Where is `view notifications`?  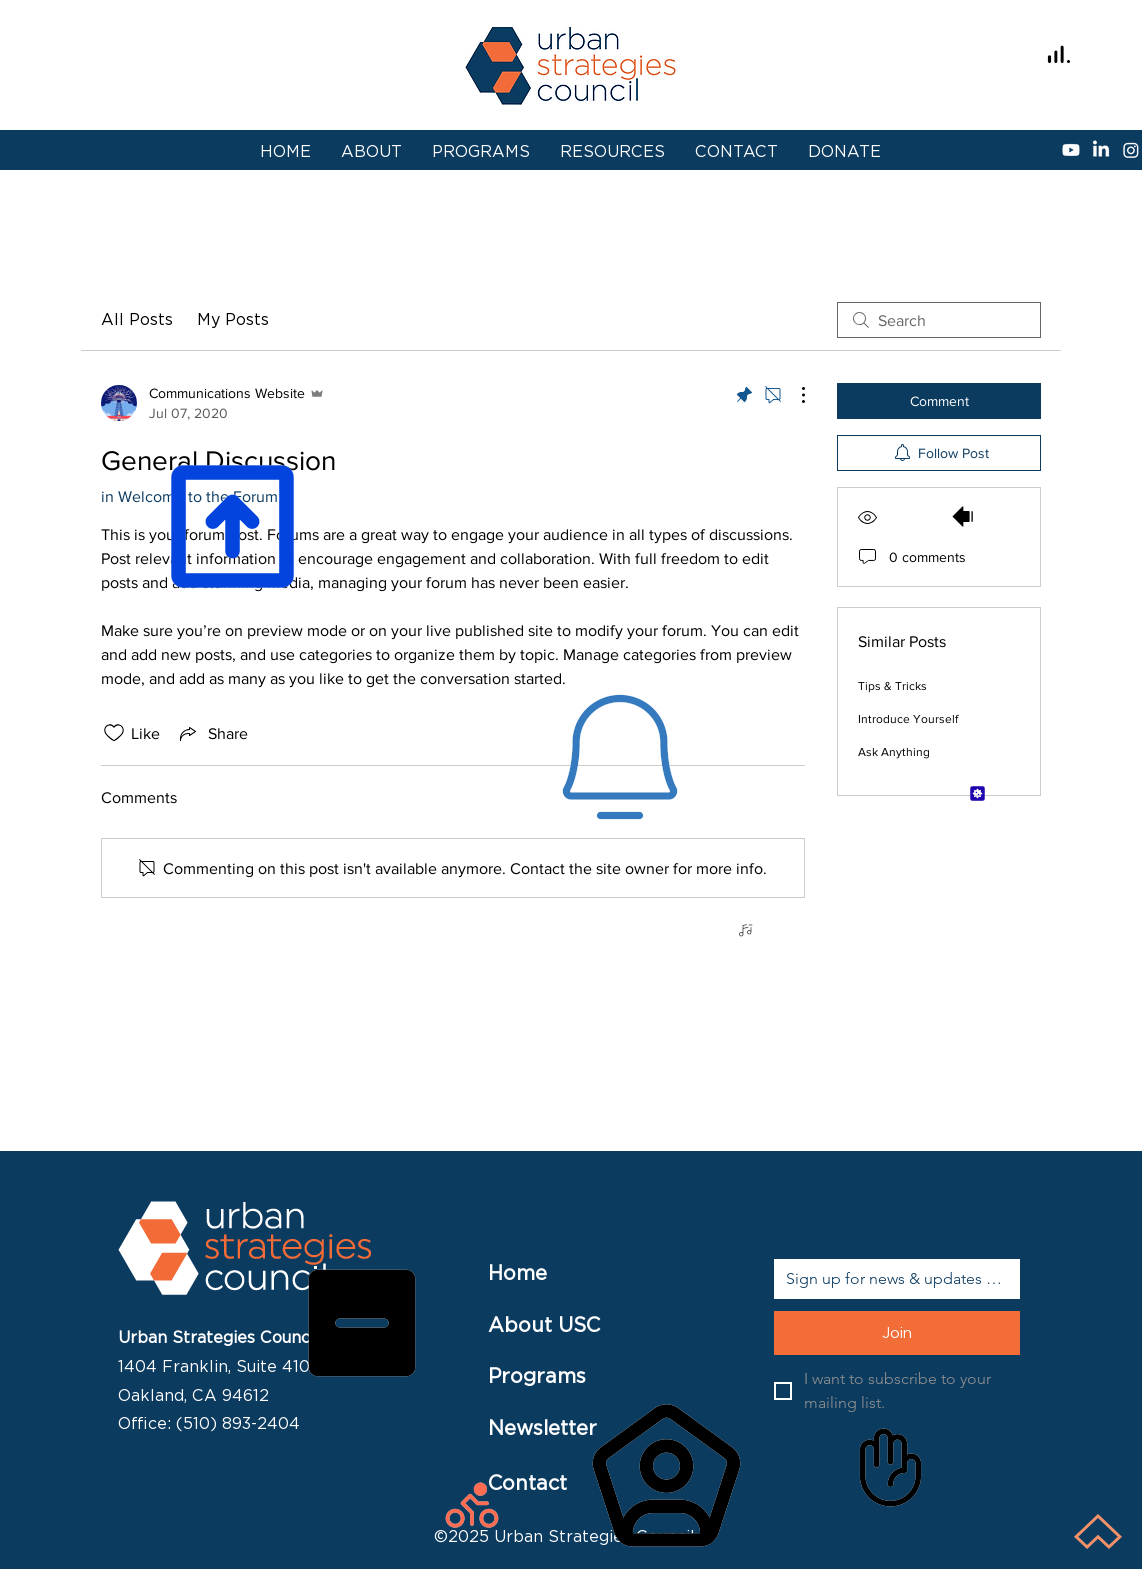 view notifications is located at coordinates (620, 757).